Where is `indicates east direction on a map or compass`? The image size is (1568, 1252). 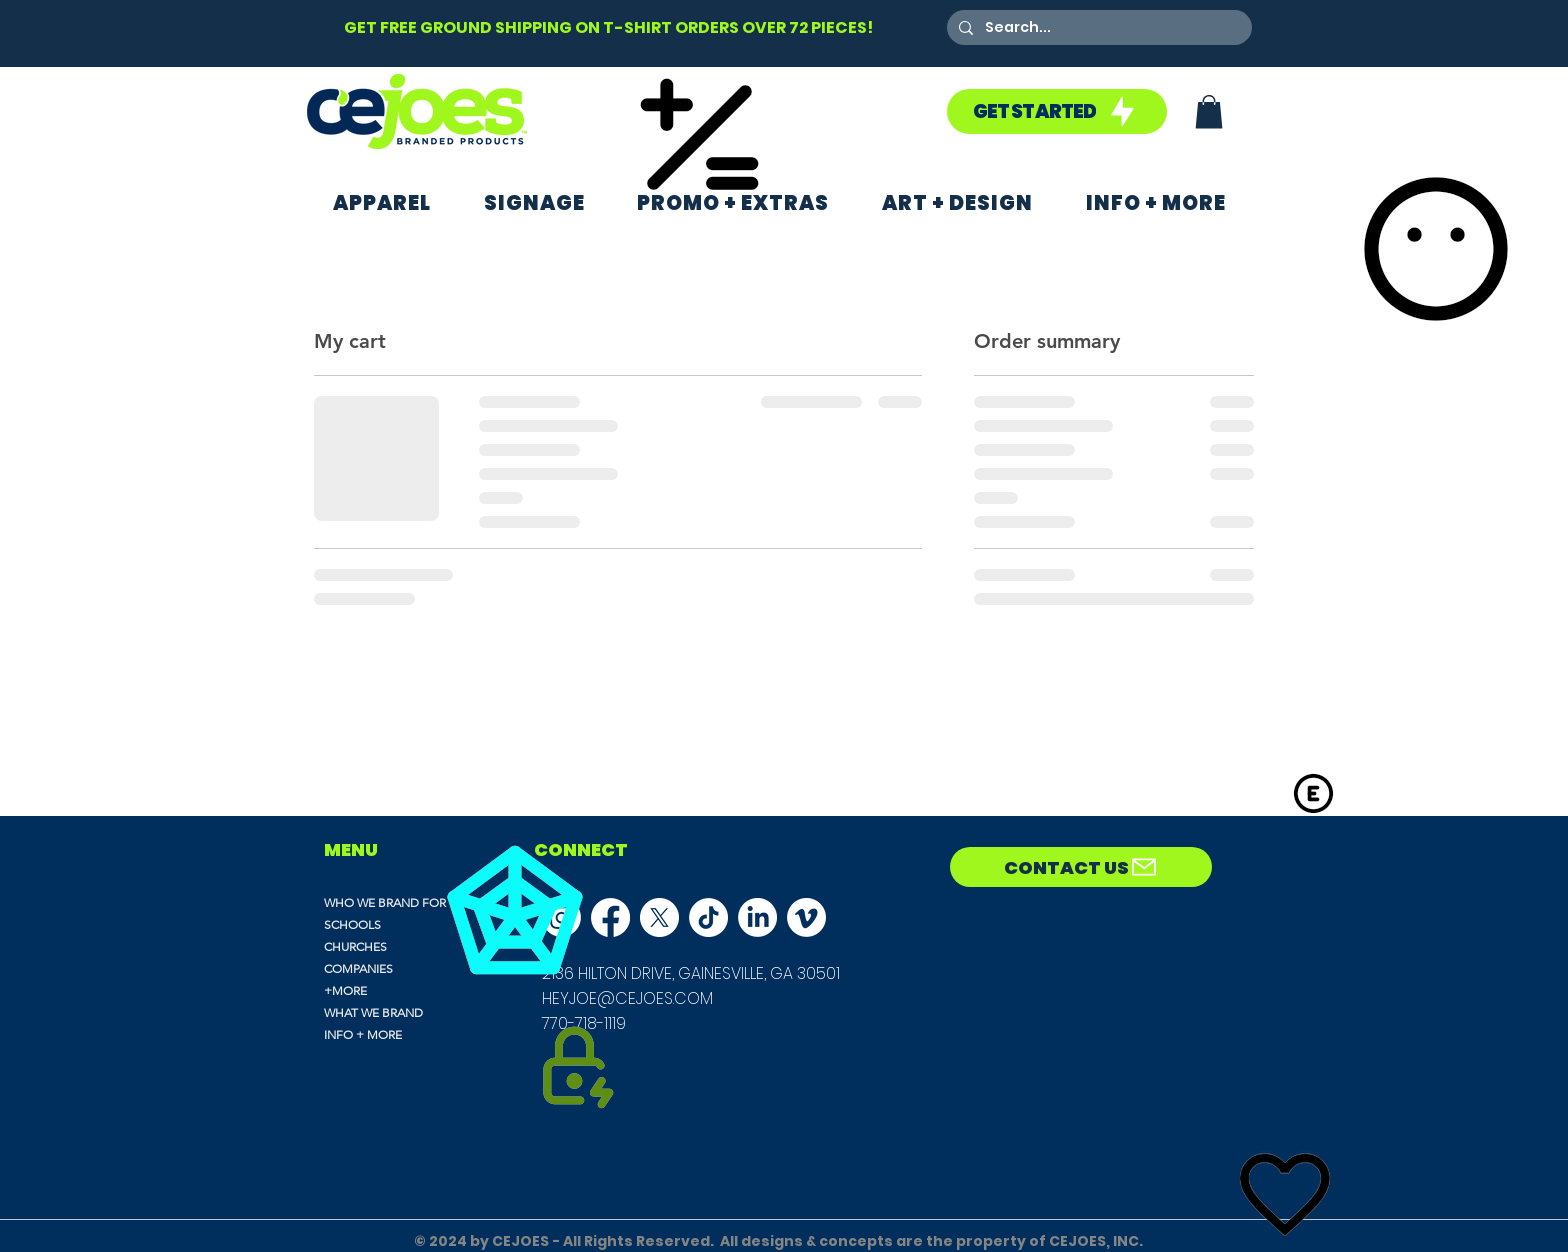 indicates east direction on a map or compass is located at coordinates (1313, 793).